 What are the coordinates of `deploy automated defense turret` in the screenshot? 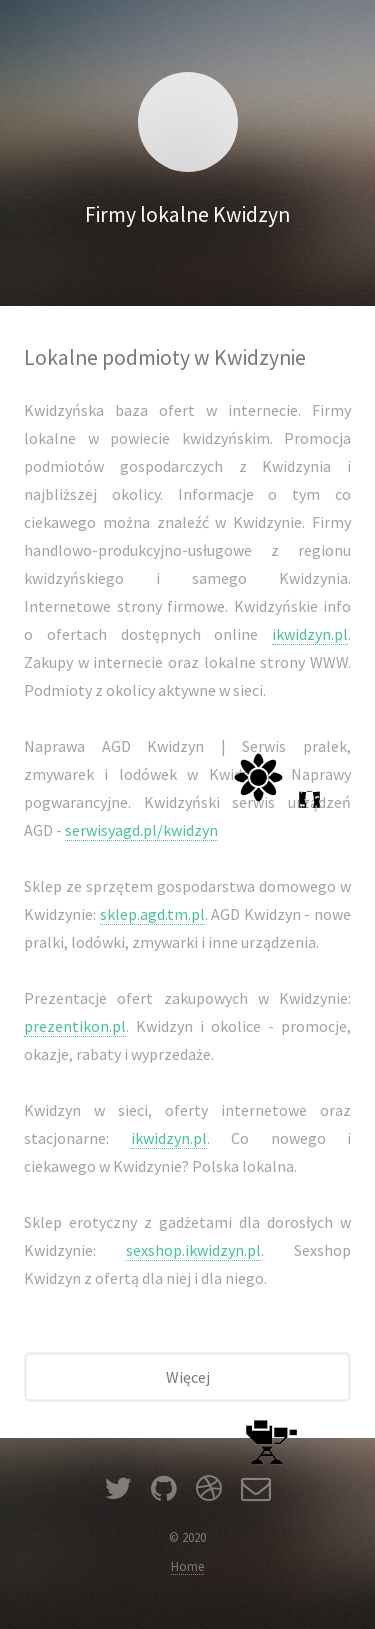 It's located at (271, 1440).